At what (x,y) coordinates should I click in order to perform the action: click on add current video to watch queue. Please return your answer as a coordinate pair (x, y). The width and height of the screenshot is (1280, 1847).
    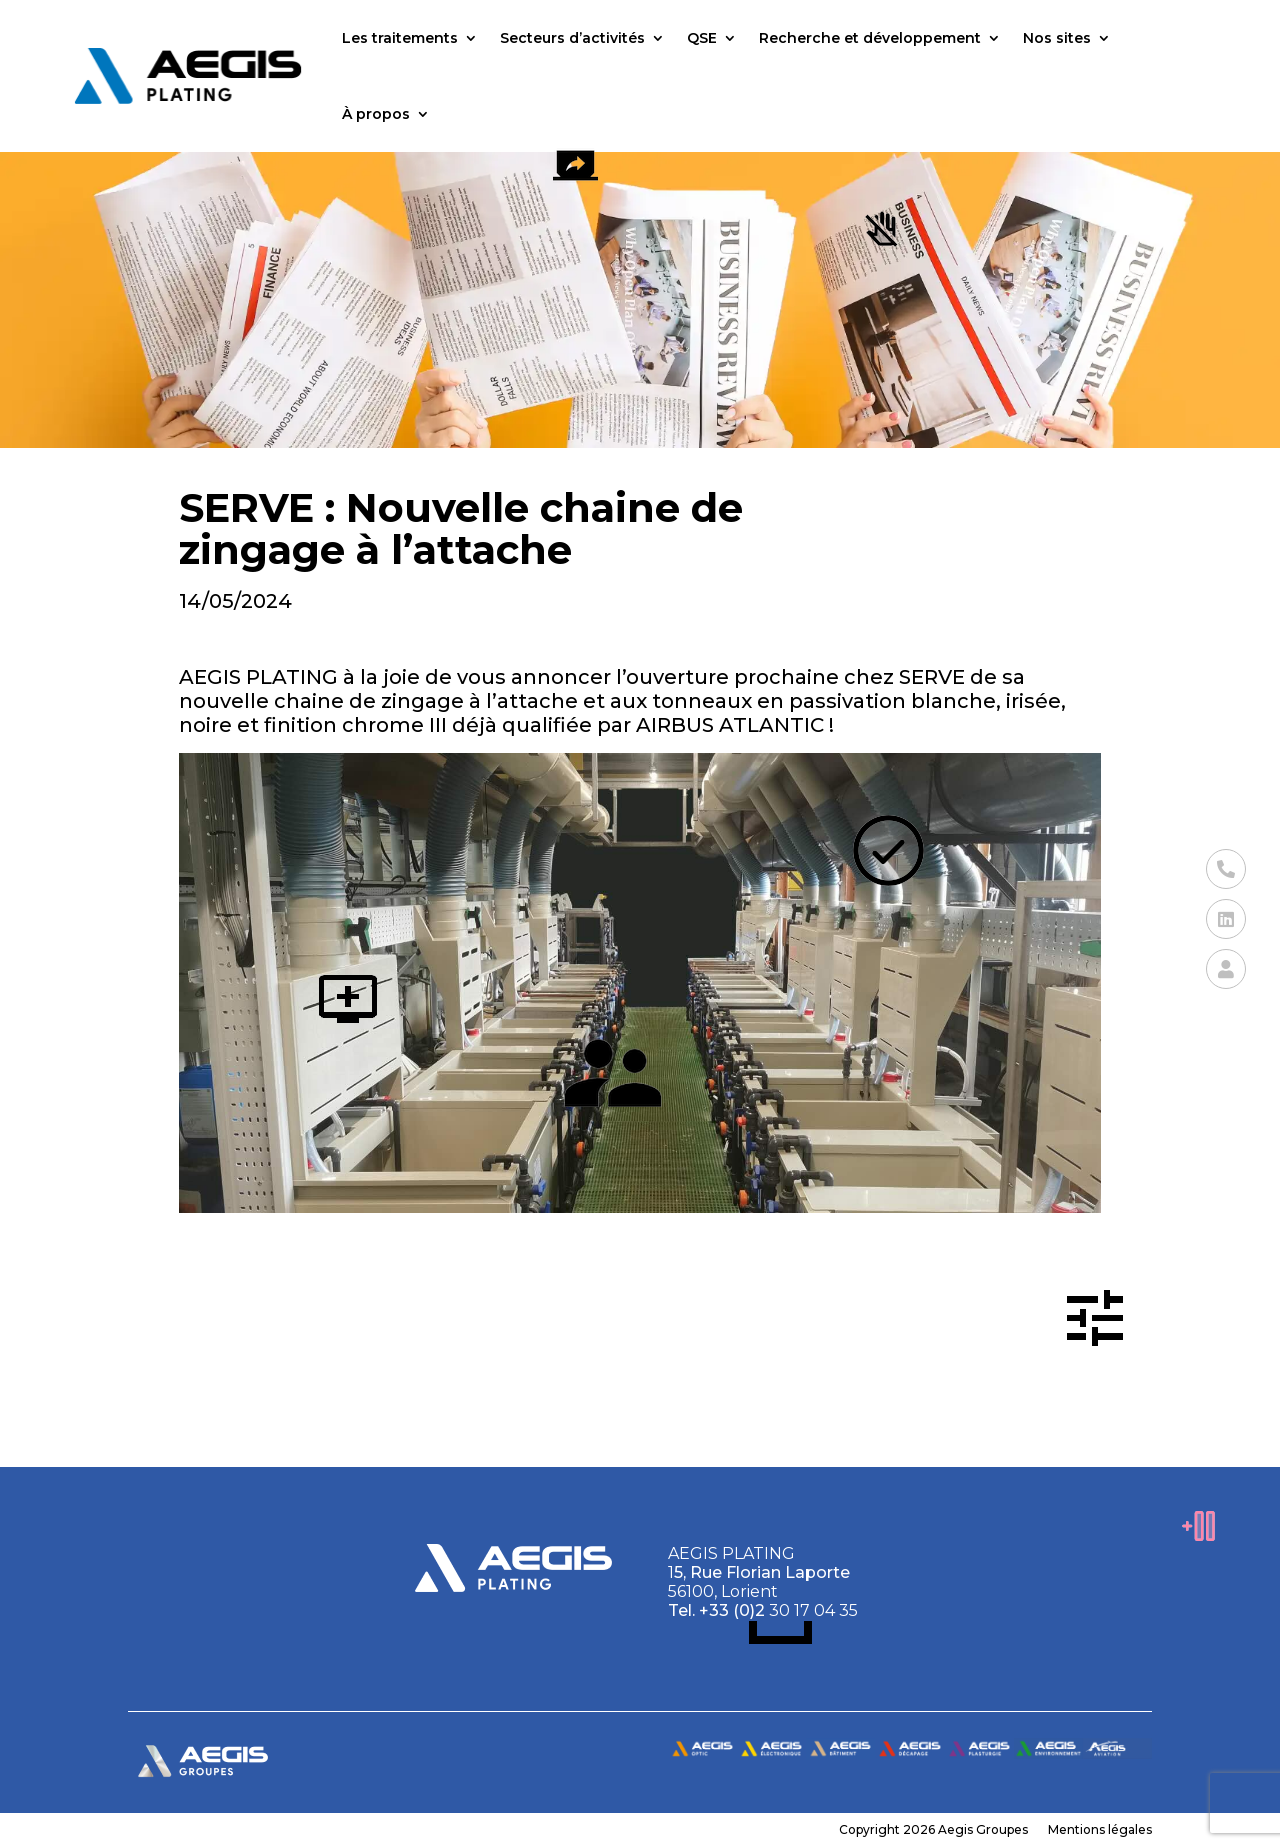
    Looking at the image, I should click on (348, 999).